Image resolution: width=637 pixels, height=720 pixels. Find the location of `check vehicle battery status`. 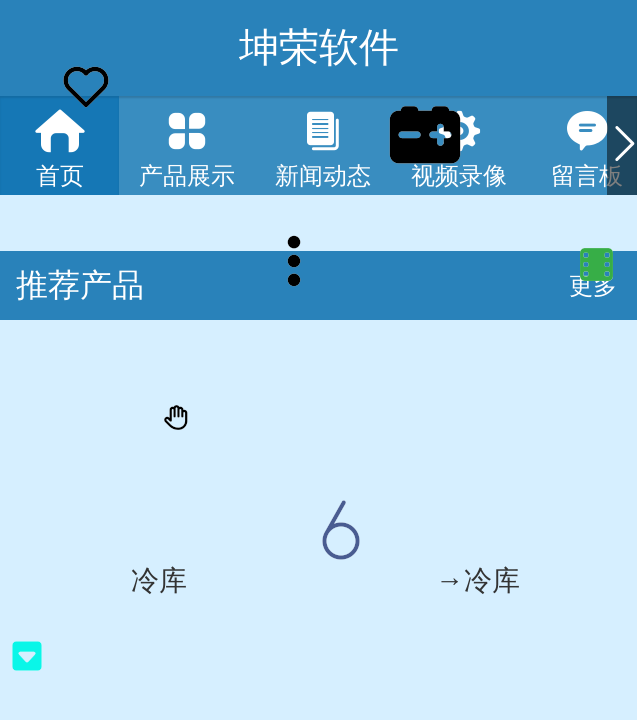

check vehicle battery status is located at coordinates (425, 137).